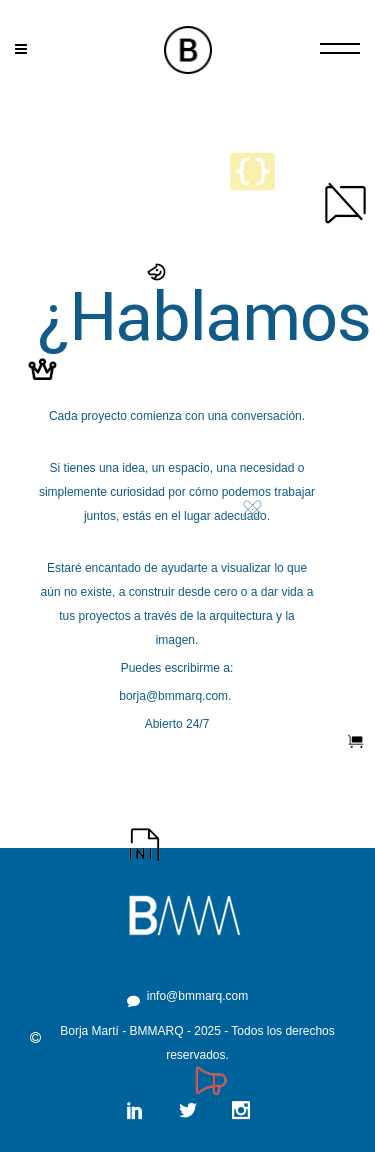 The image size is (375, 1152). Describe the element at coordinates (42, 370) in the screenshot. I see `indicates premium or VIP membership status` at that location.